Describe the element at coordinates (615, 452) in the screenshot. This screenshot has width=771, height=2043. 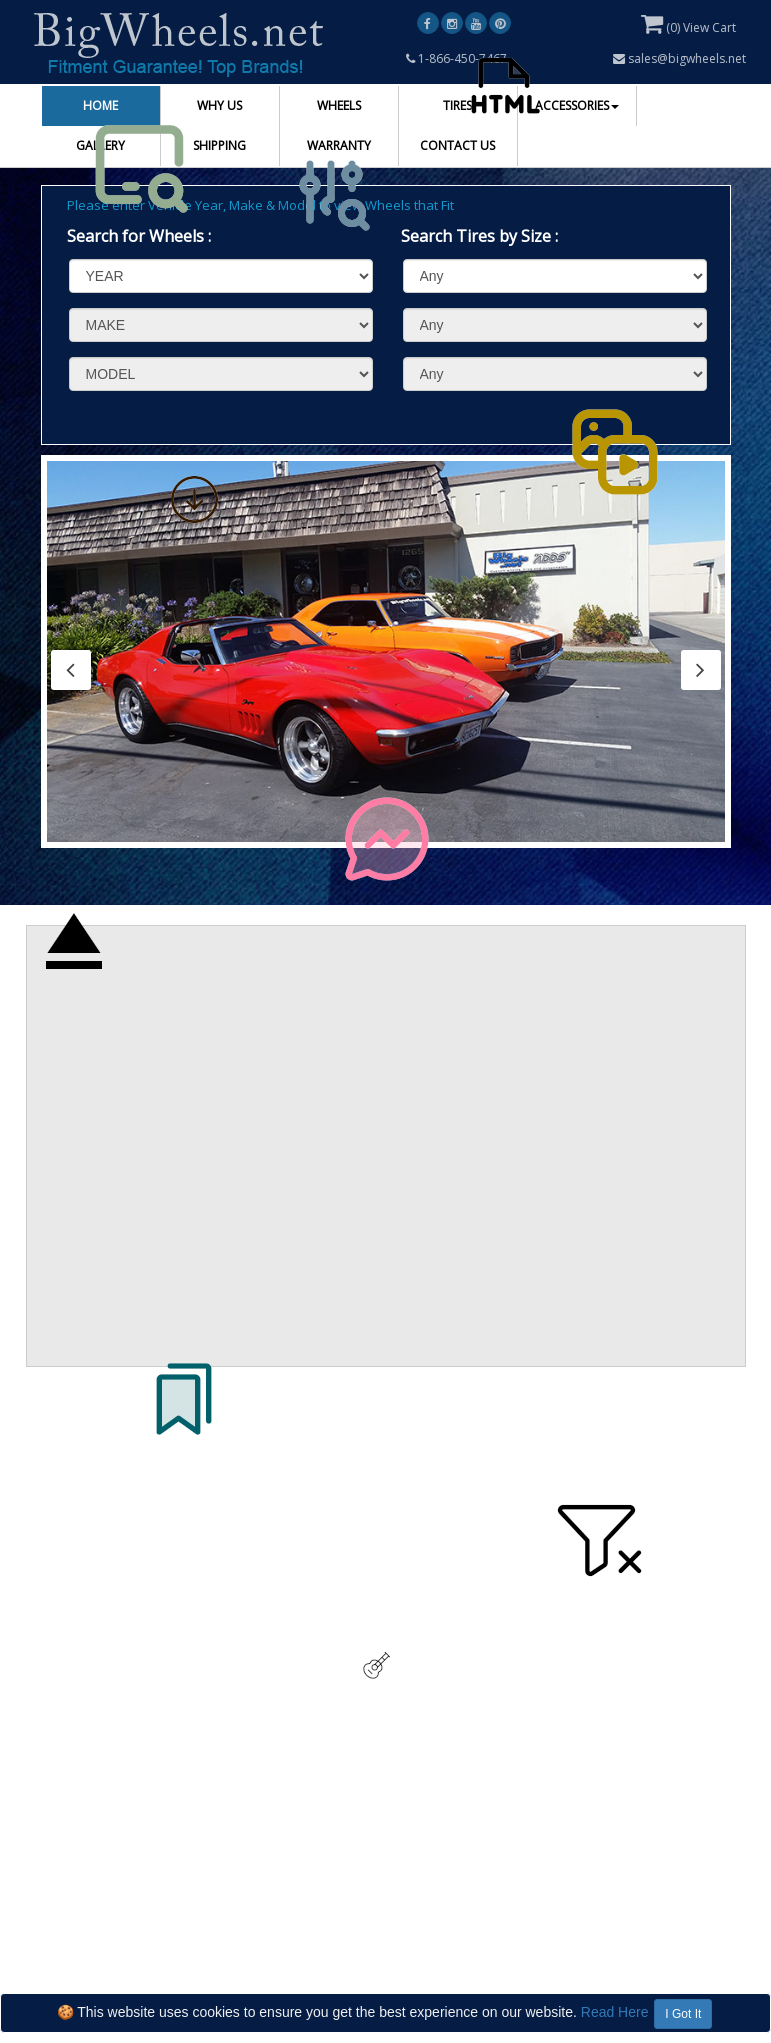
I see `toggle between photo and video mode` at that location.